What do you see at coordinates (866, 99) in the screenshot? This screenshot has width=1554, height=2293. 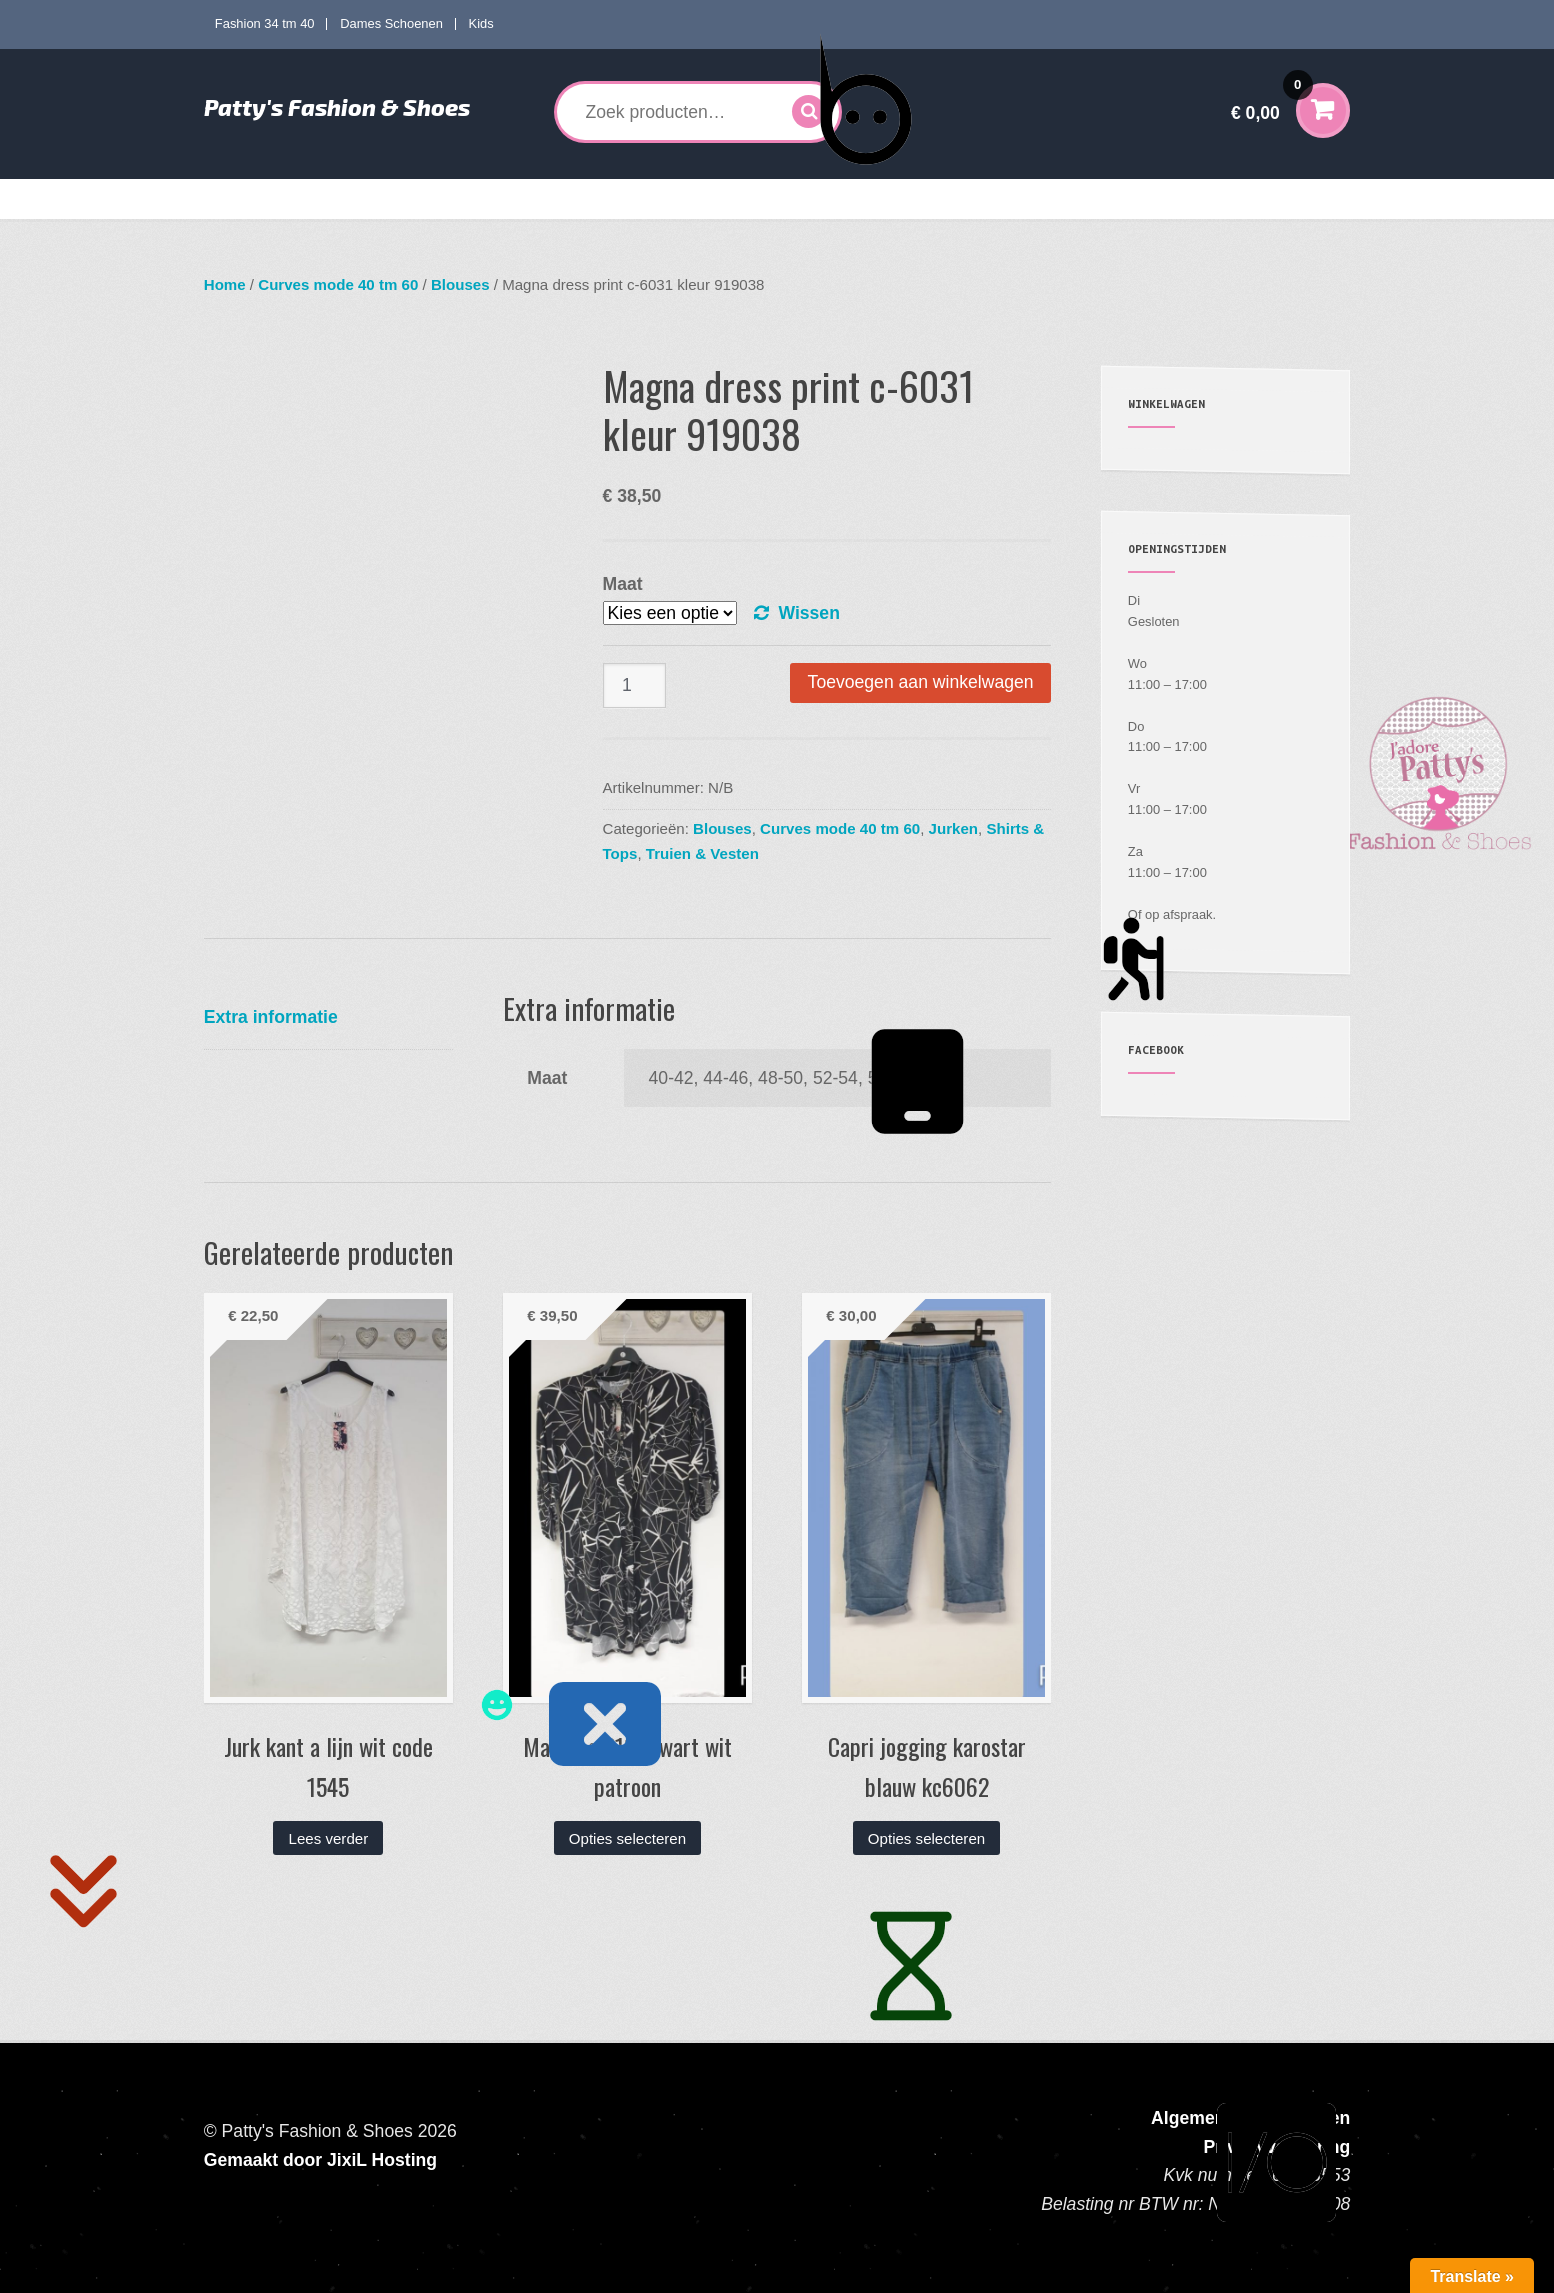 I see `nimblr brand logo` at bounding box center [866, 99].